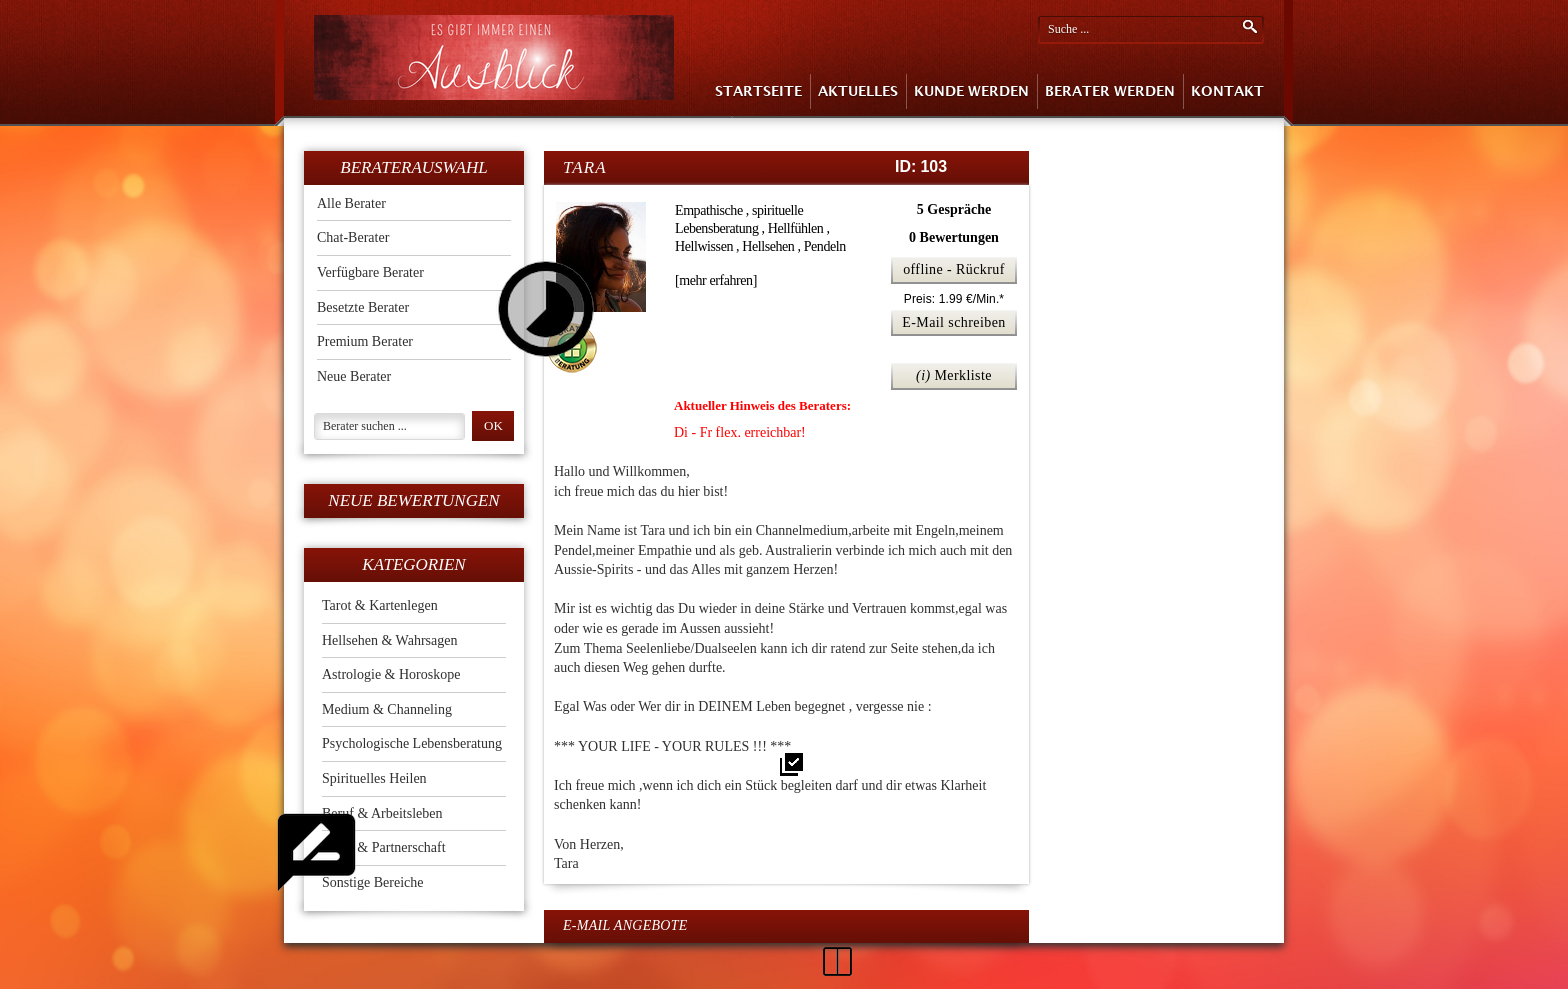  Describe the element at coordinates (791, 764) in the screenshot. I see `item successfully added to library` at that location.